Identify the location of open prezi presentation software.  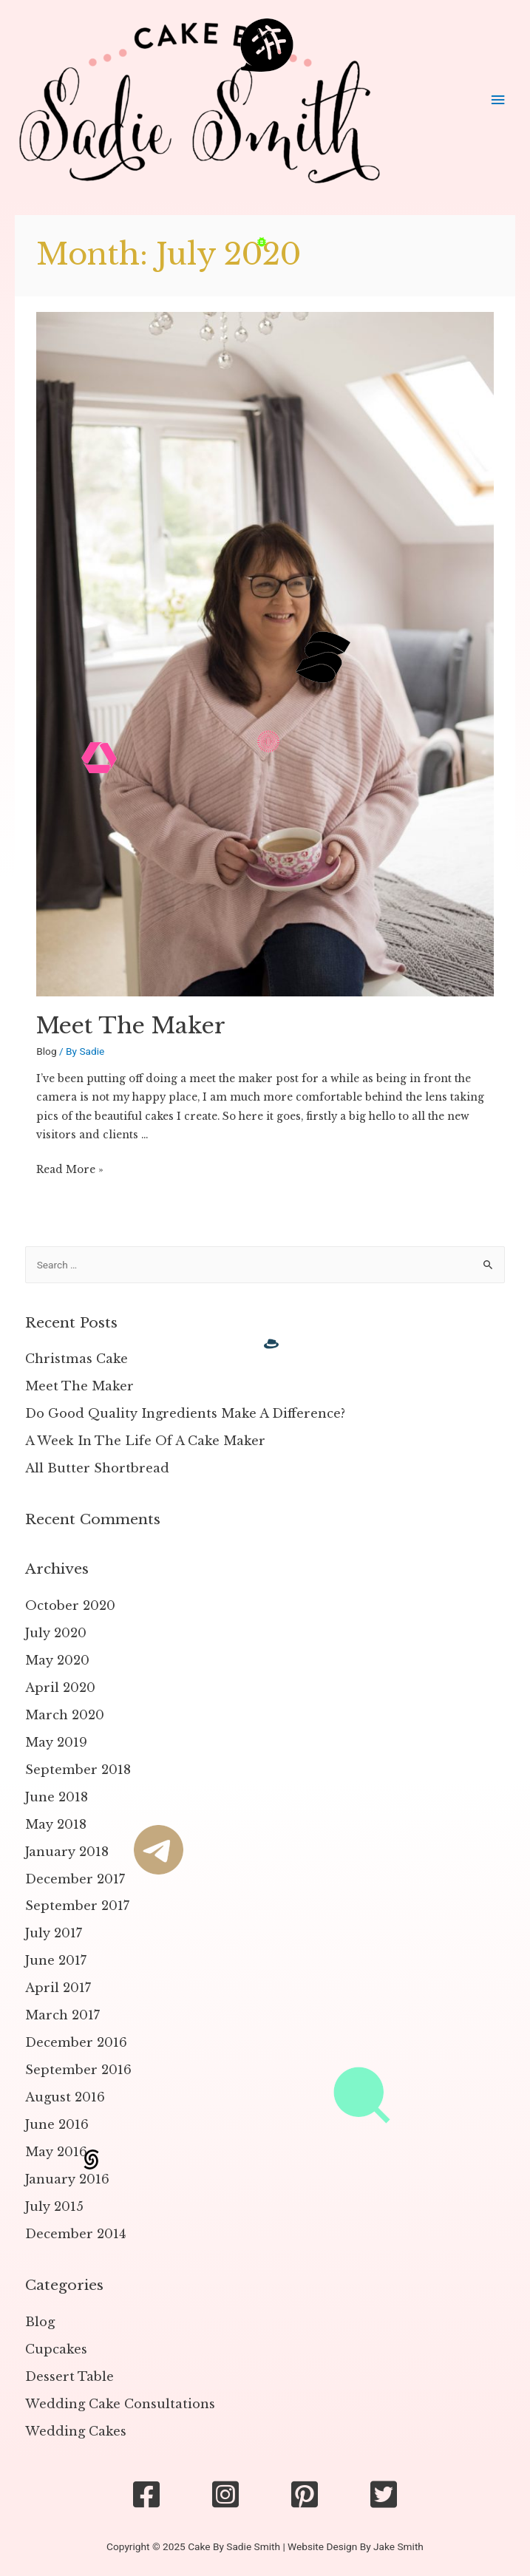
(268, 741).